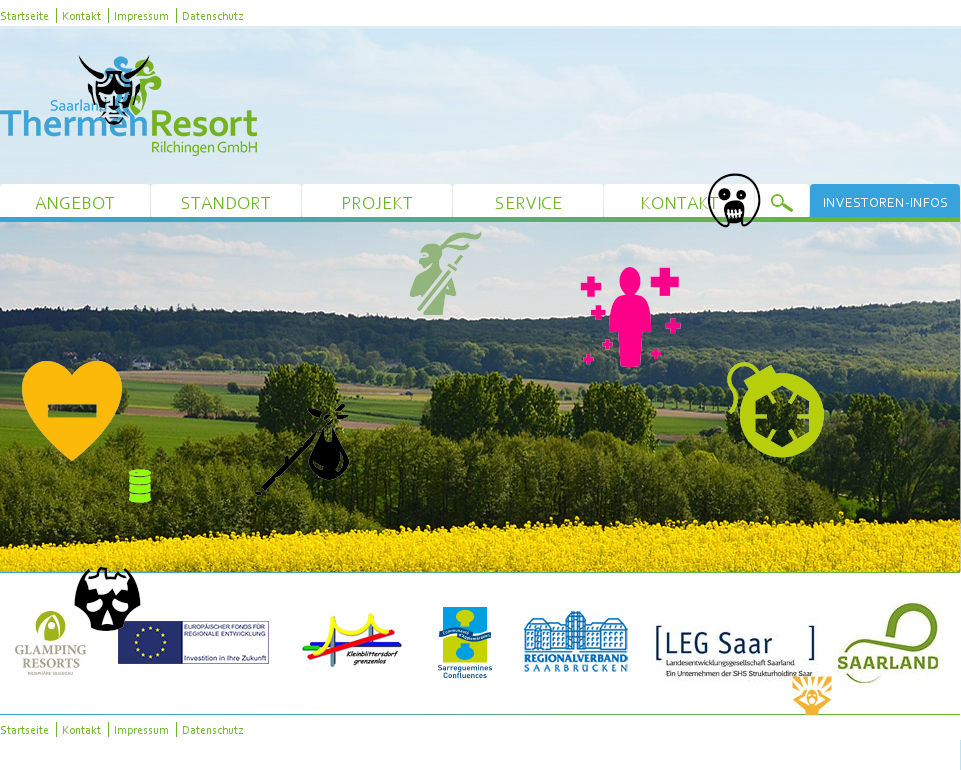 Image resolution: width=961 pixels, height=770 pixels. I want to click on travel or journey-related game feature, so click(300, 448).